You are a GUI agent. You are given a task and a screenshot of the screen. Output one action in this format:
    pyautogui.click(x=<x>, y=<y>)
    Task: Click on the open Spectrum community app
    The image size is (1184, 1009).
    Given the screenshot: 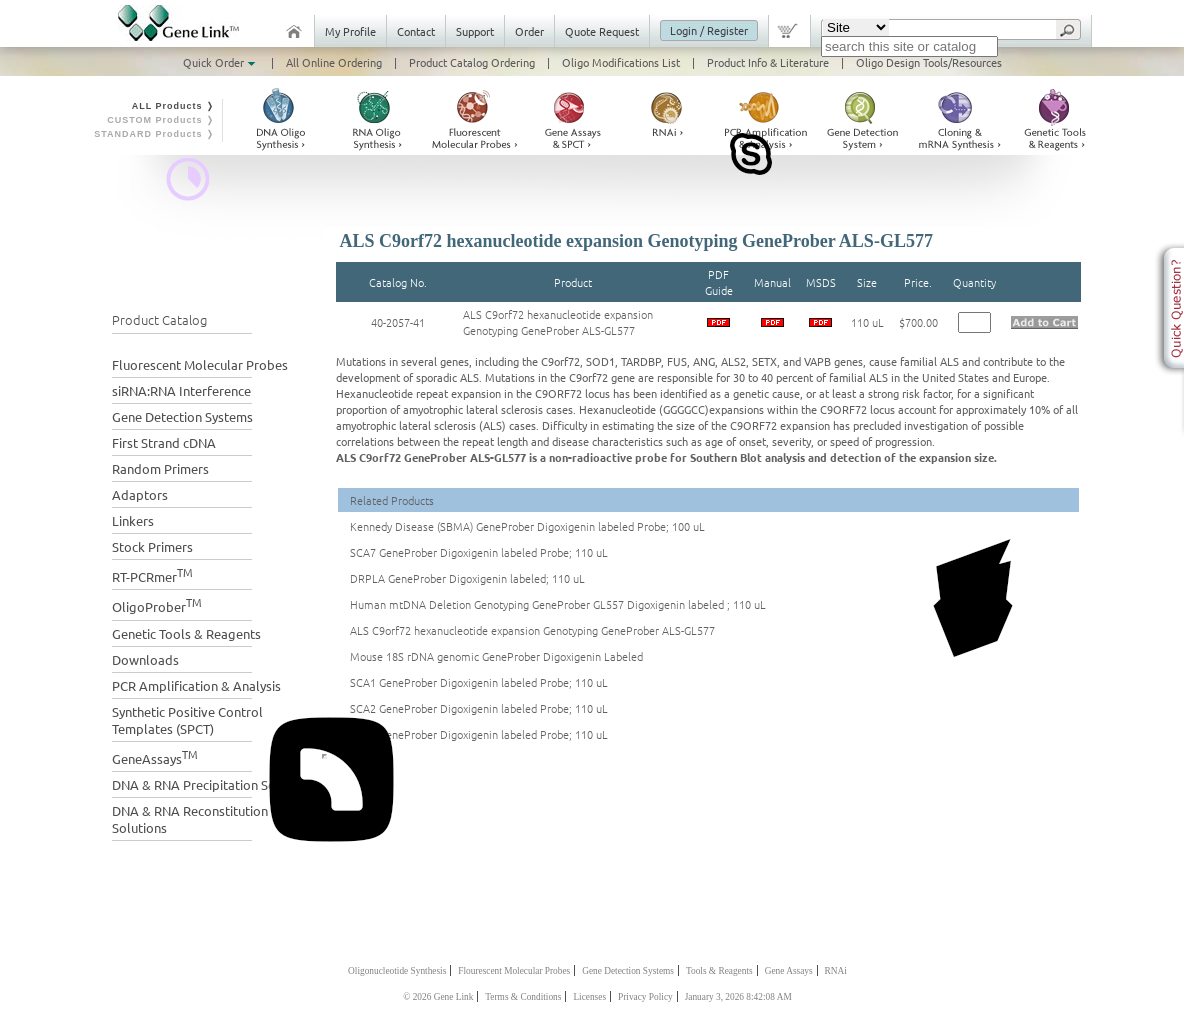 What is the action you would take?
    pyautogui.click(x=331, y=779)
    